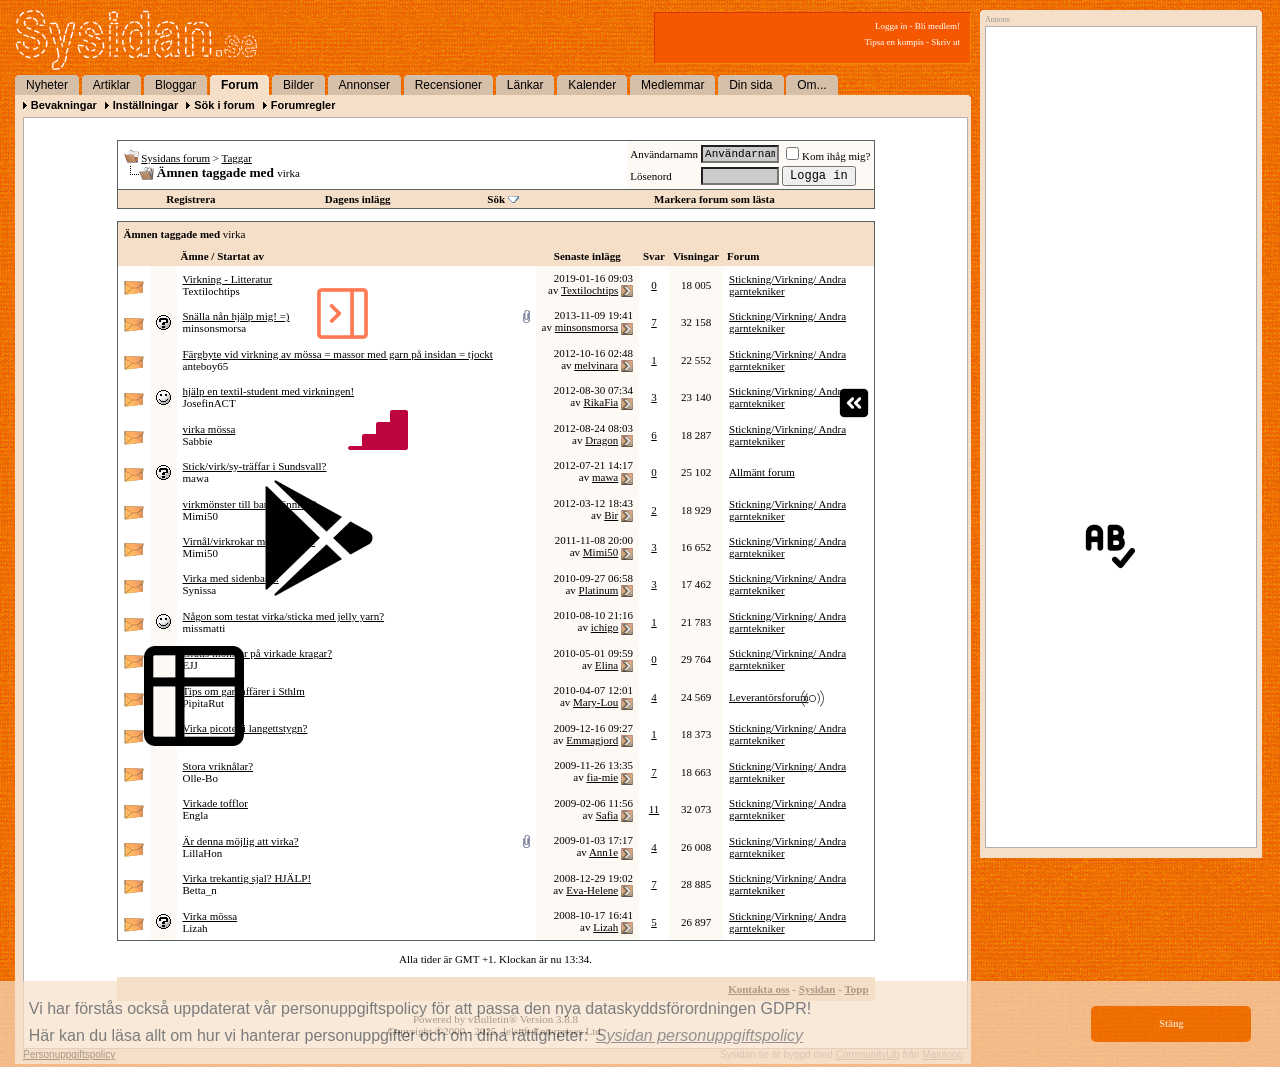  Describe the element at coordinates (342, 313) in the screenshot. I see `collapse the sidebar panel` at that location.